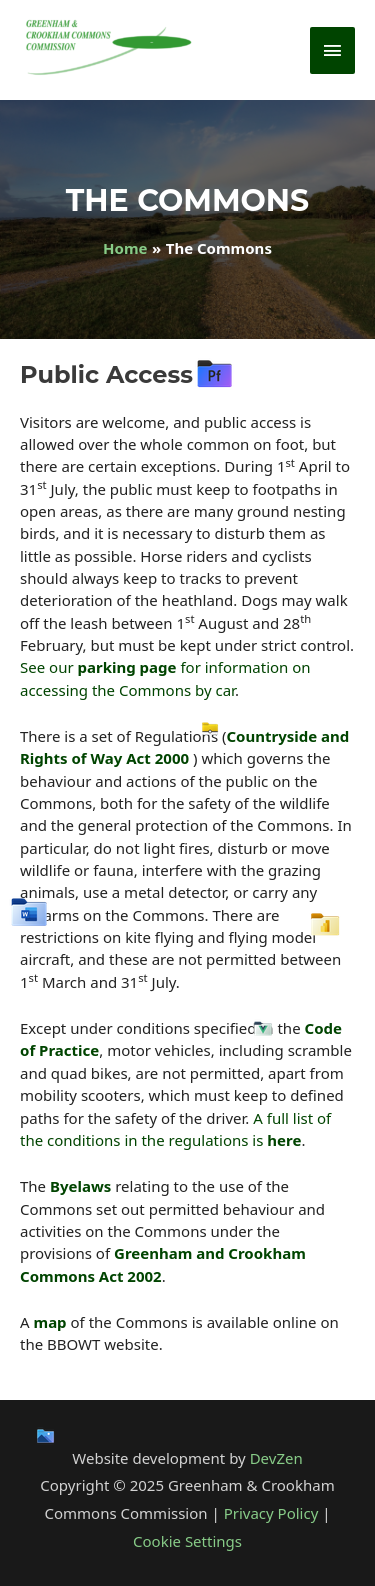 The image size is (375, 1586). I want to click on open folder containing Microsoft Word documents, so click(29, 913).